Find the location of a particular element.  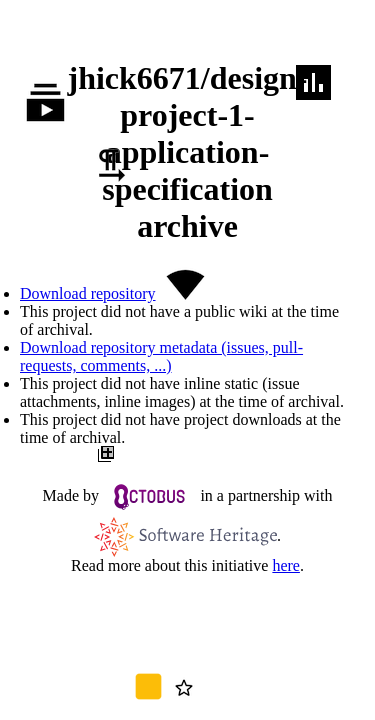

add to favorites is located at coordinates (184, 688).